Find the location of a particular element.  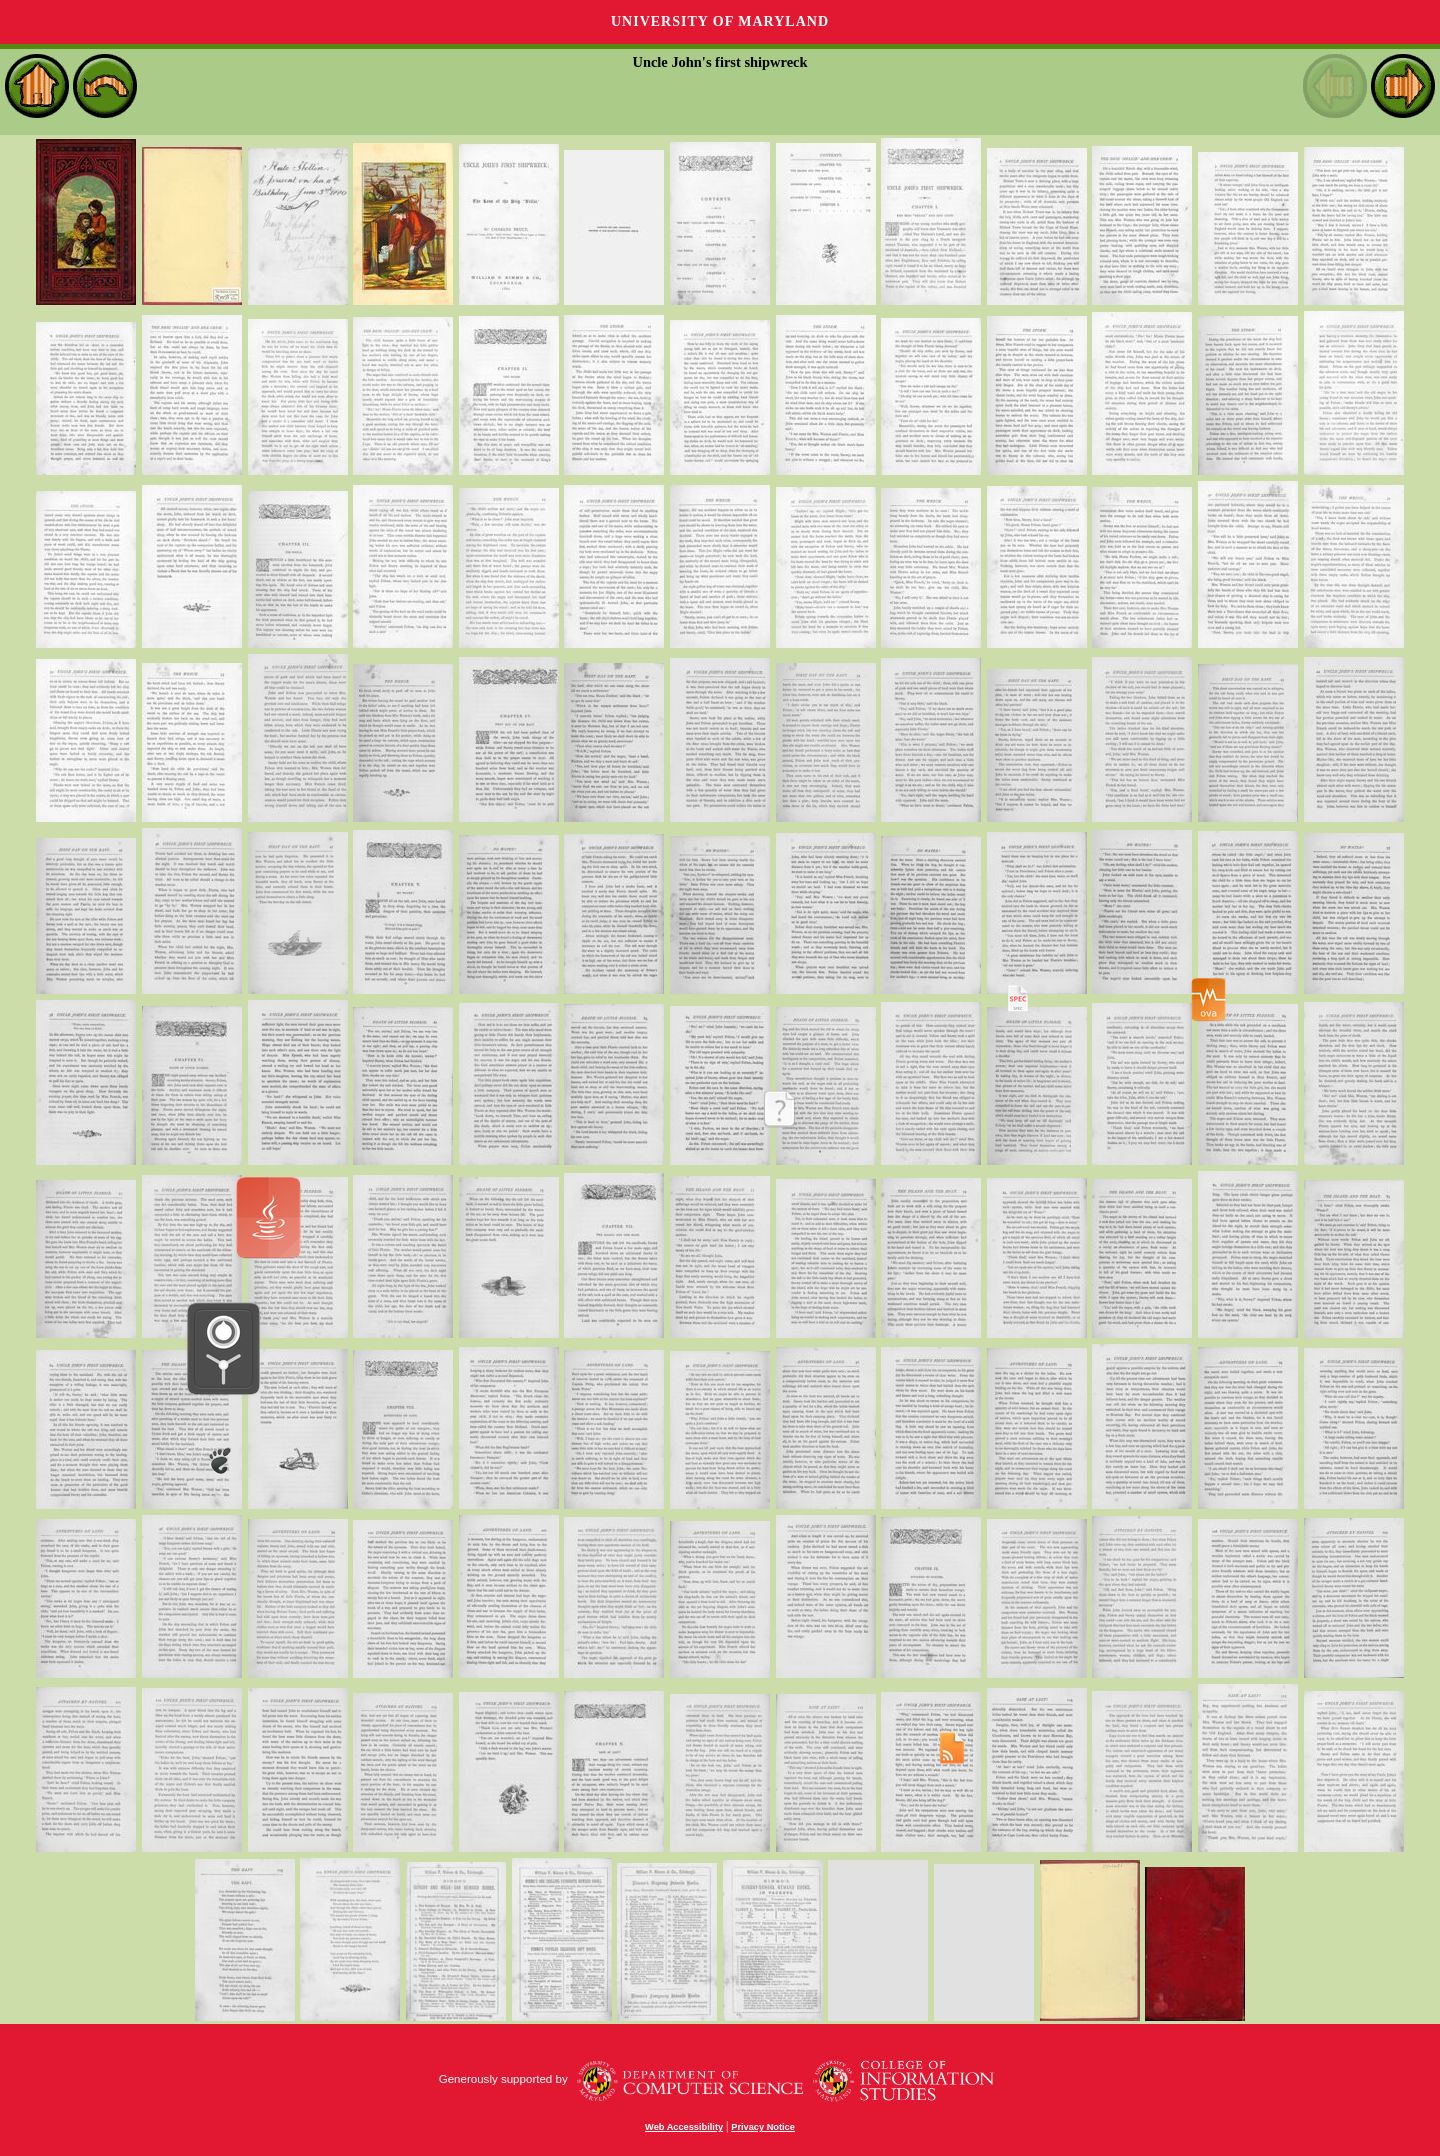

access the GNOME desktop home or start menu is located at coordinates (220, 1461).